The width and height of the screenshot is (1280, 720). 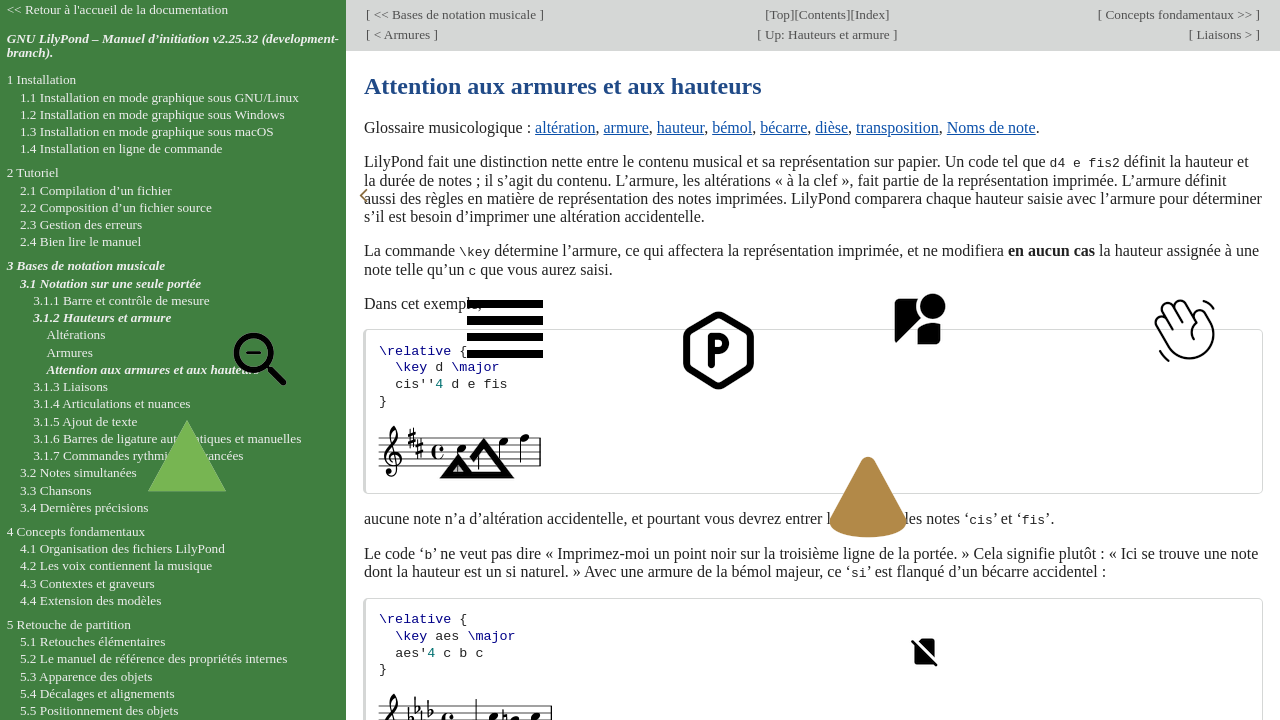 What do you see at coordinates (1184, 329) in the screenshot?
I see `greet or welcome new users` at bounding box center [1184, 329].